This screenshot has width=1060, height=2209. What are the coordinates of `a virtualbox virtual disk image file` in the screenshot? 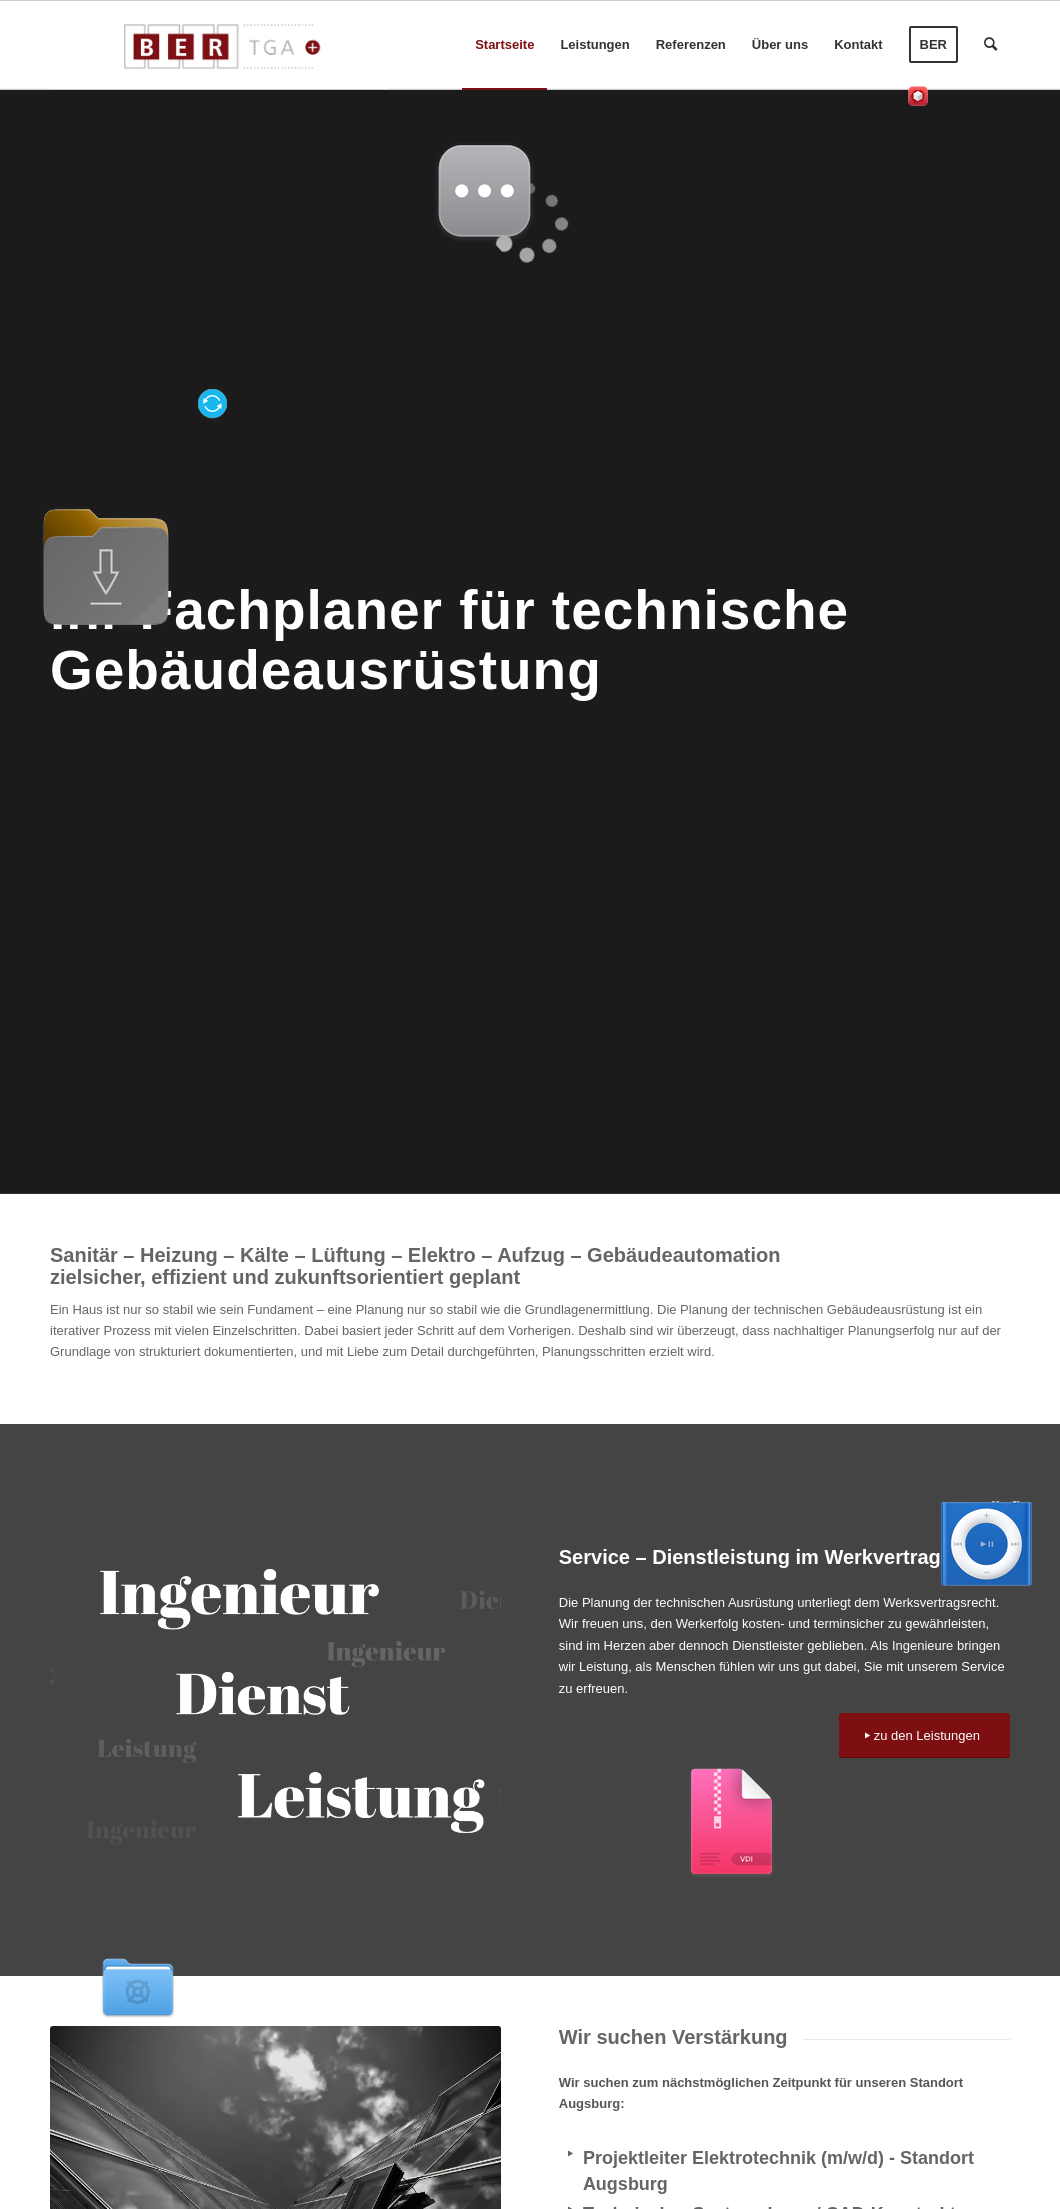 It's located at (731, 1823).